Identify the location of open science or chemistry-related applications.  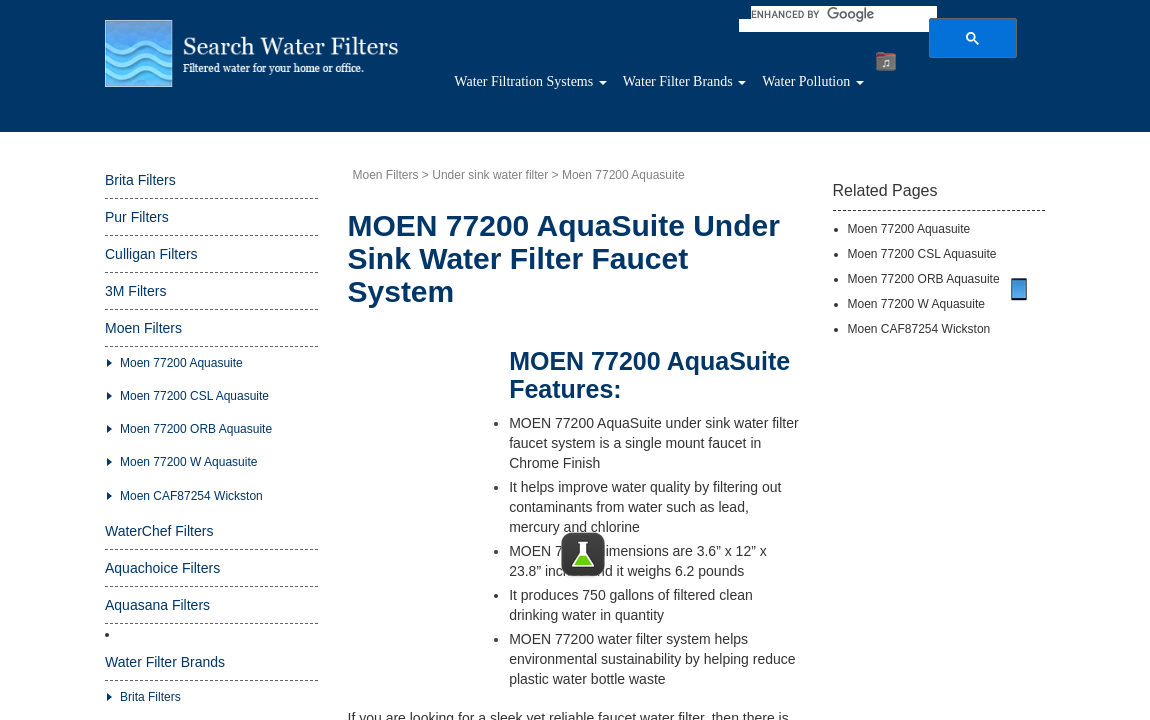
(583, 555).